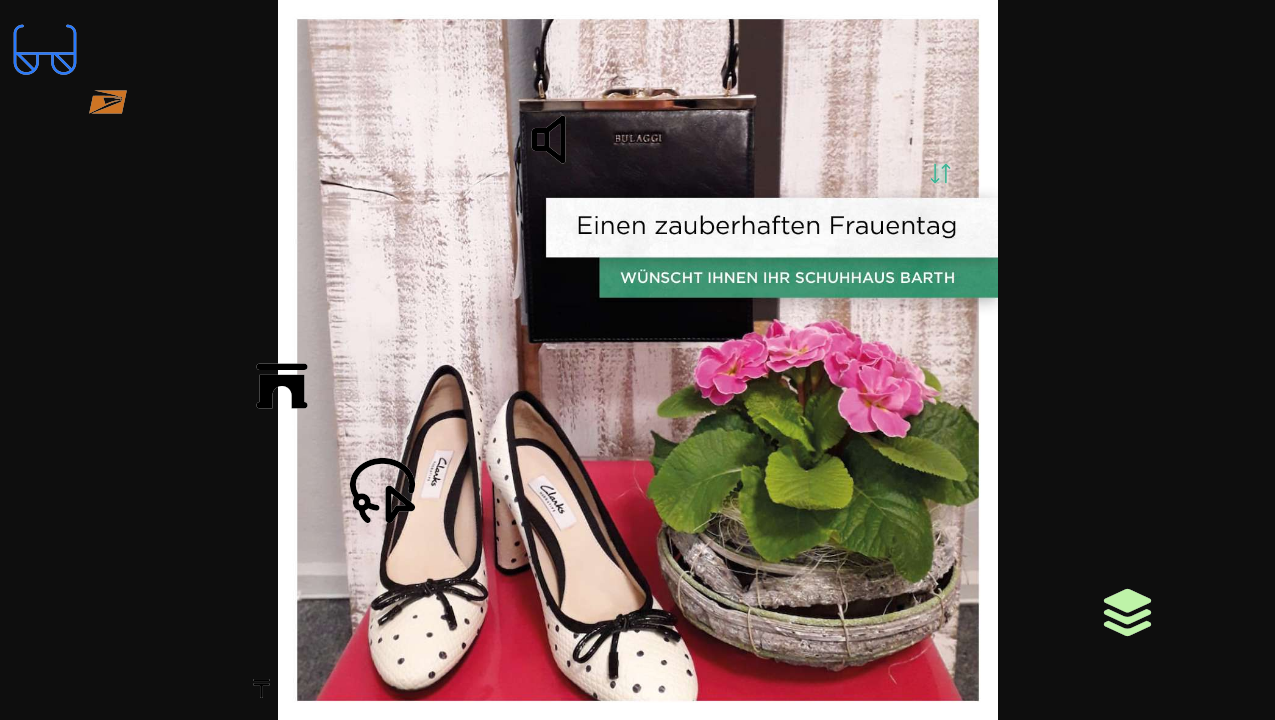 Image resolution: width=1275 pixels, height=720 pixels. Describe the element at coordinates (1127, 612) in the screenshot. I see `view or manage layers` at that location.